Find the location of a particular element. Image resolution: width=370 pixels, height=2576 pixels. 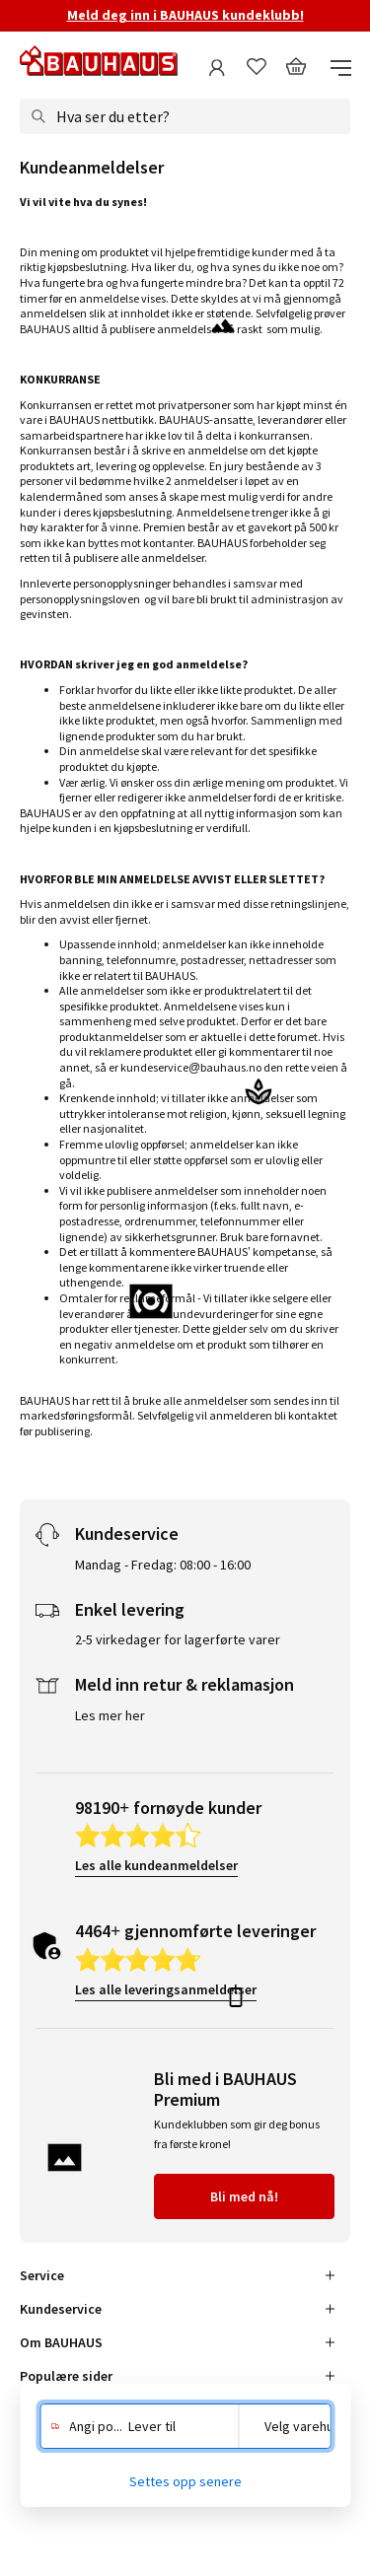

view landscape or nature photos is located at coordinates (223, 325).